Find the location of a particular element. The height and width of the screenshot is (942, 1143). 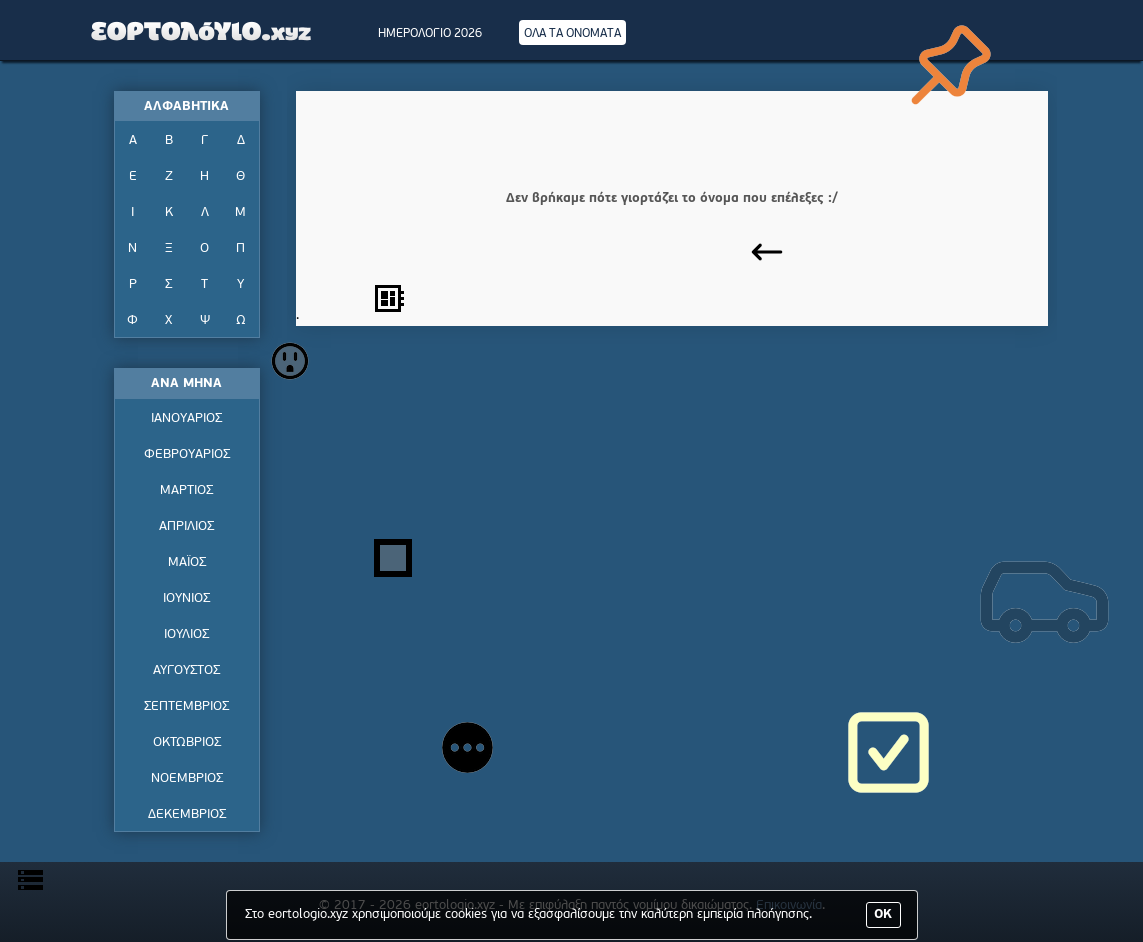

indicates a pending or in-progress status is located at coordinates (467, 747).